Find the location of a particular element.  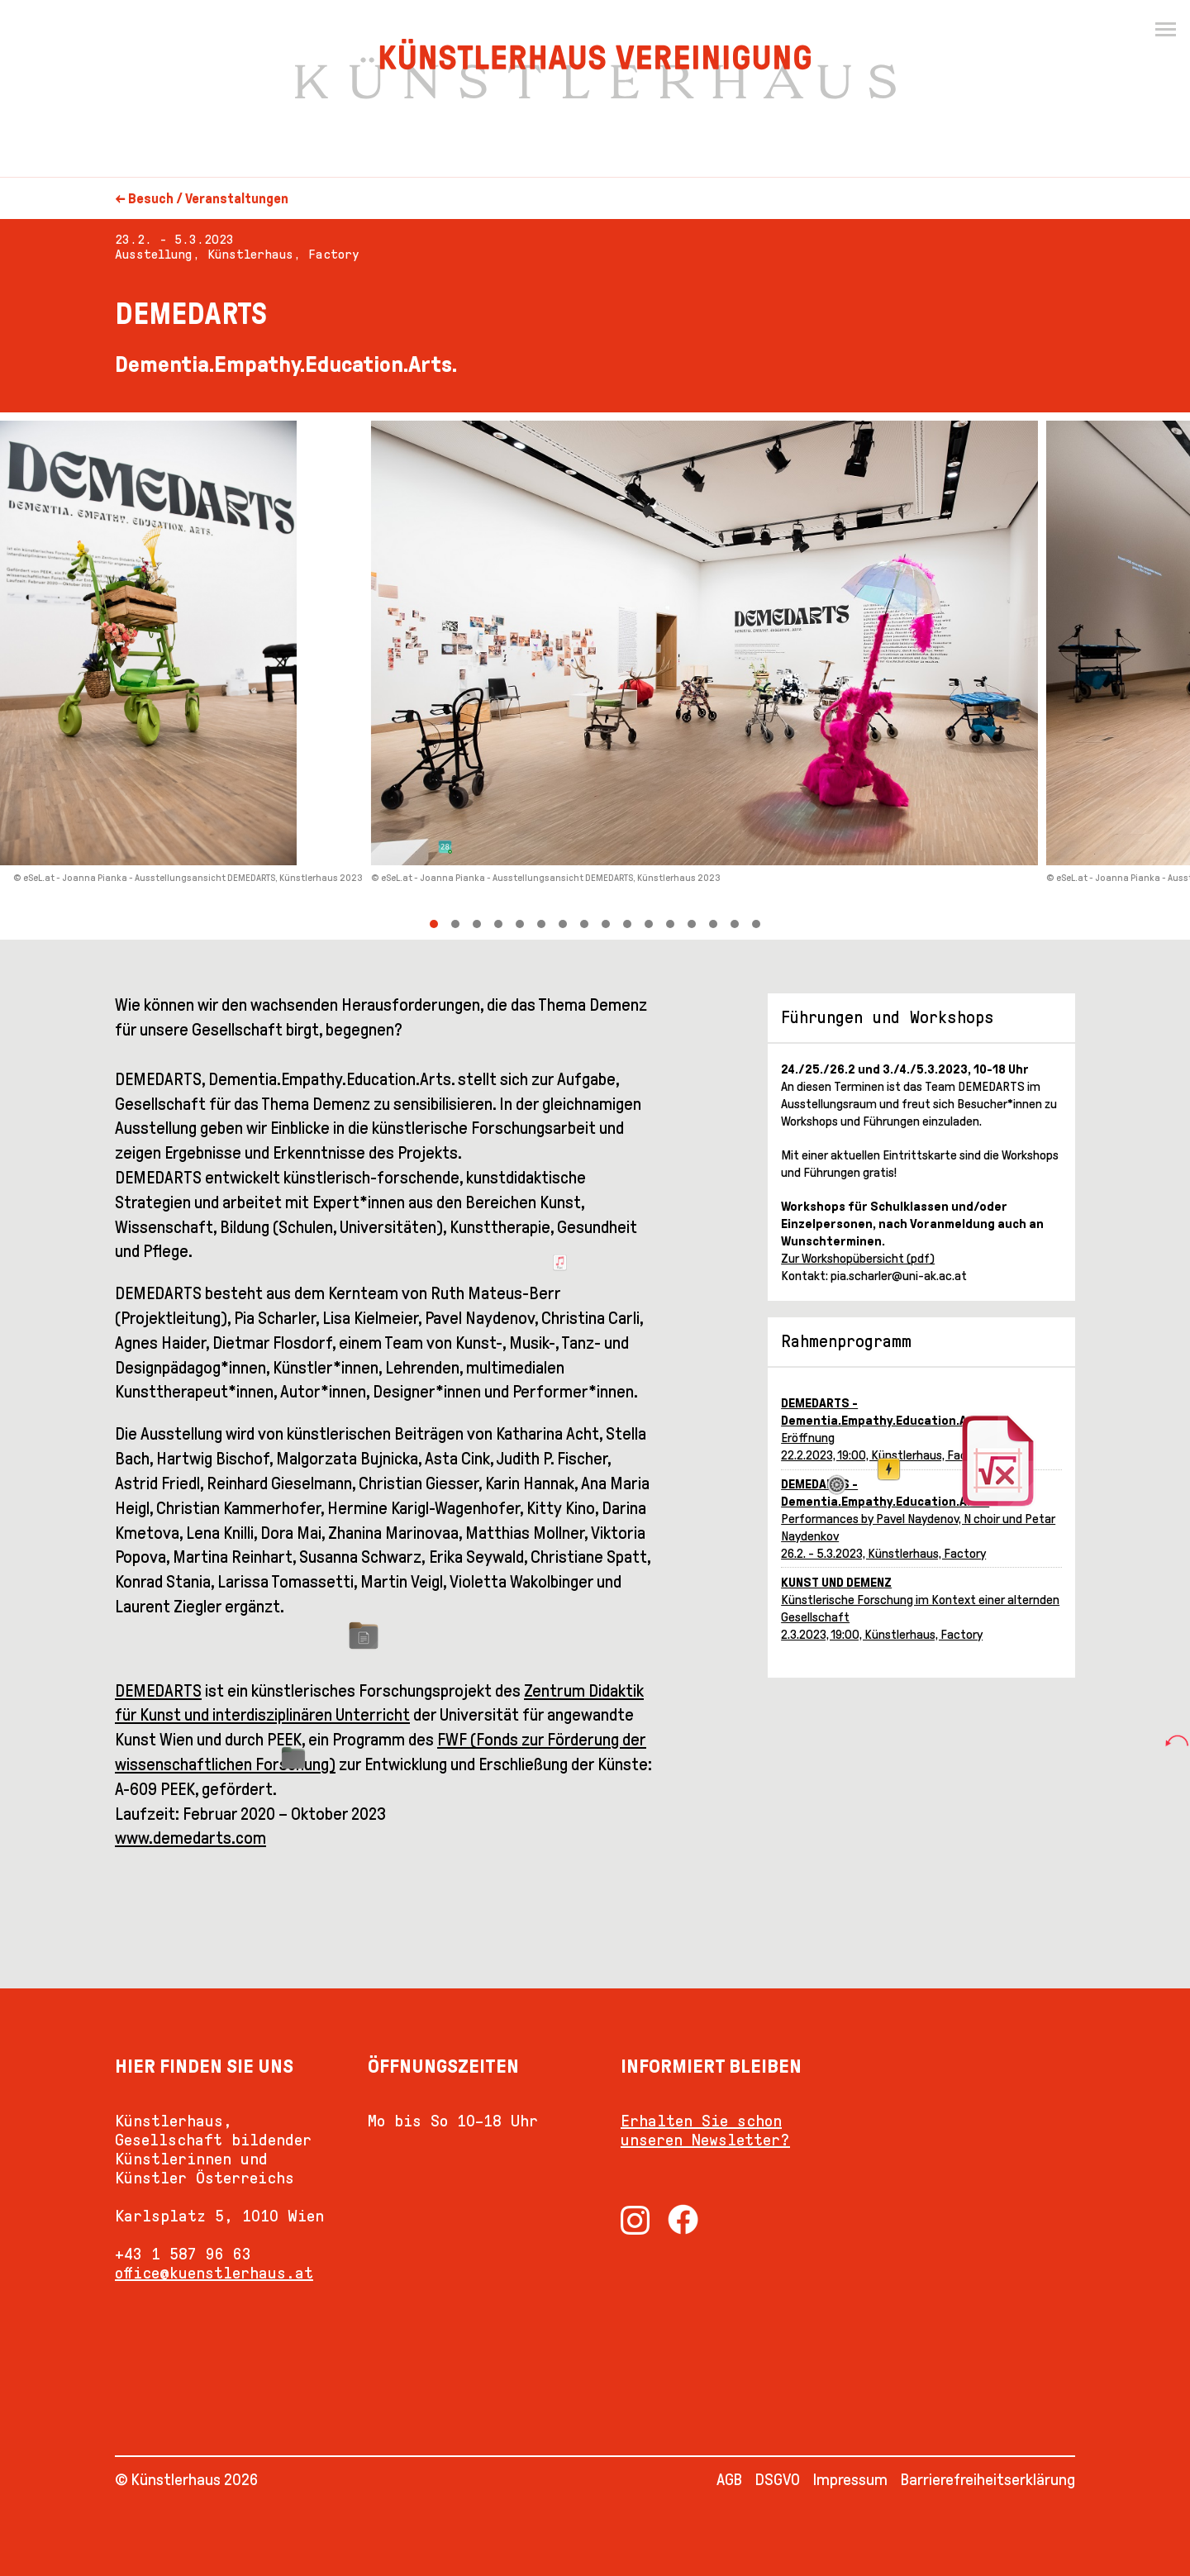

open settings or preferences is located at coordinates (836, 1484).